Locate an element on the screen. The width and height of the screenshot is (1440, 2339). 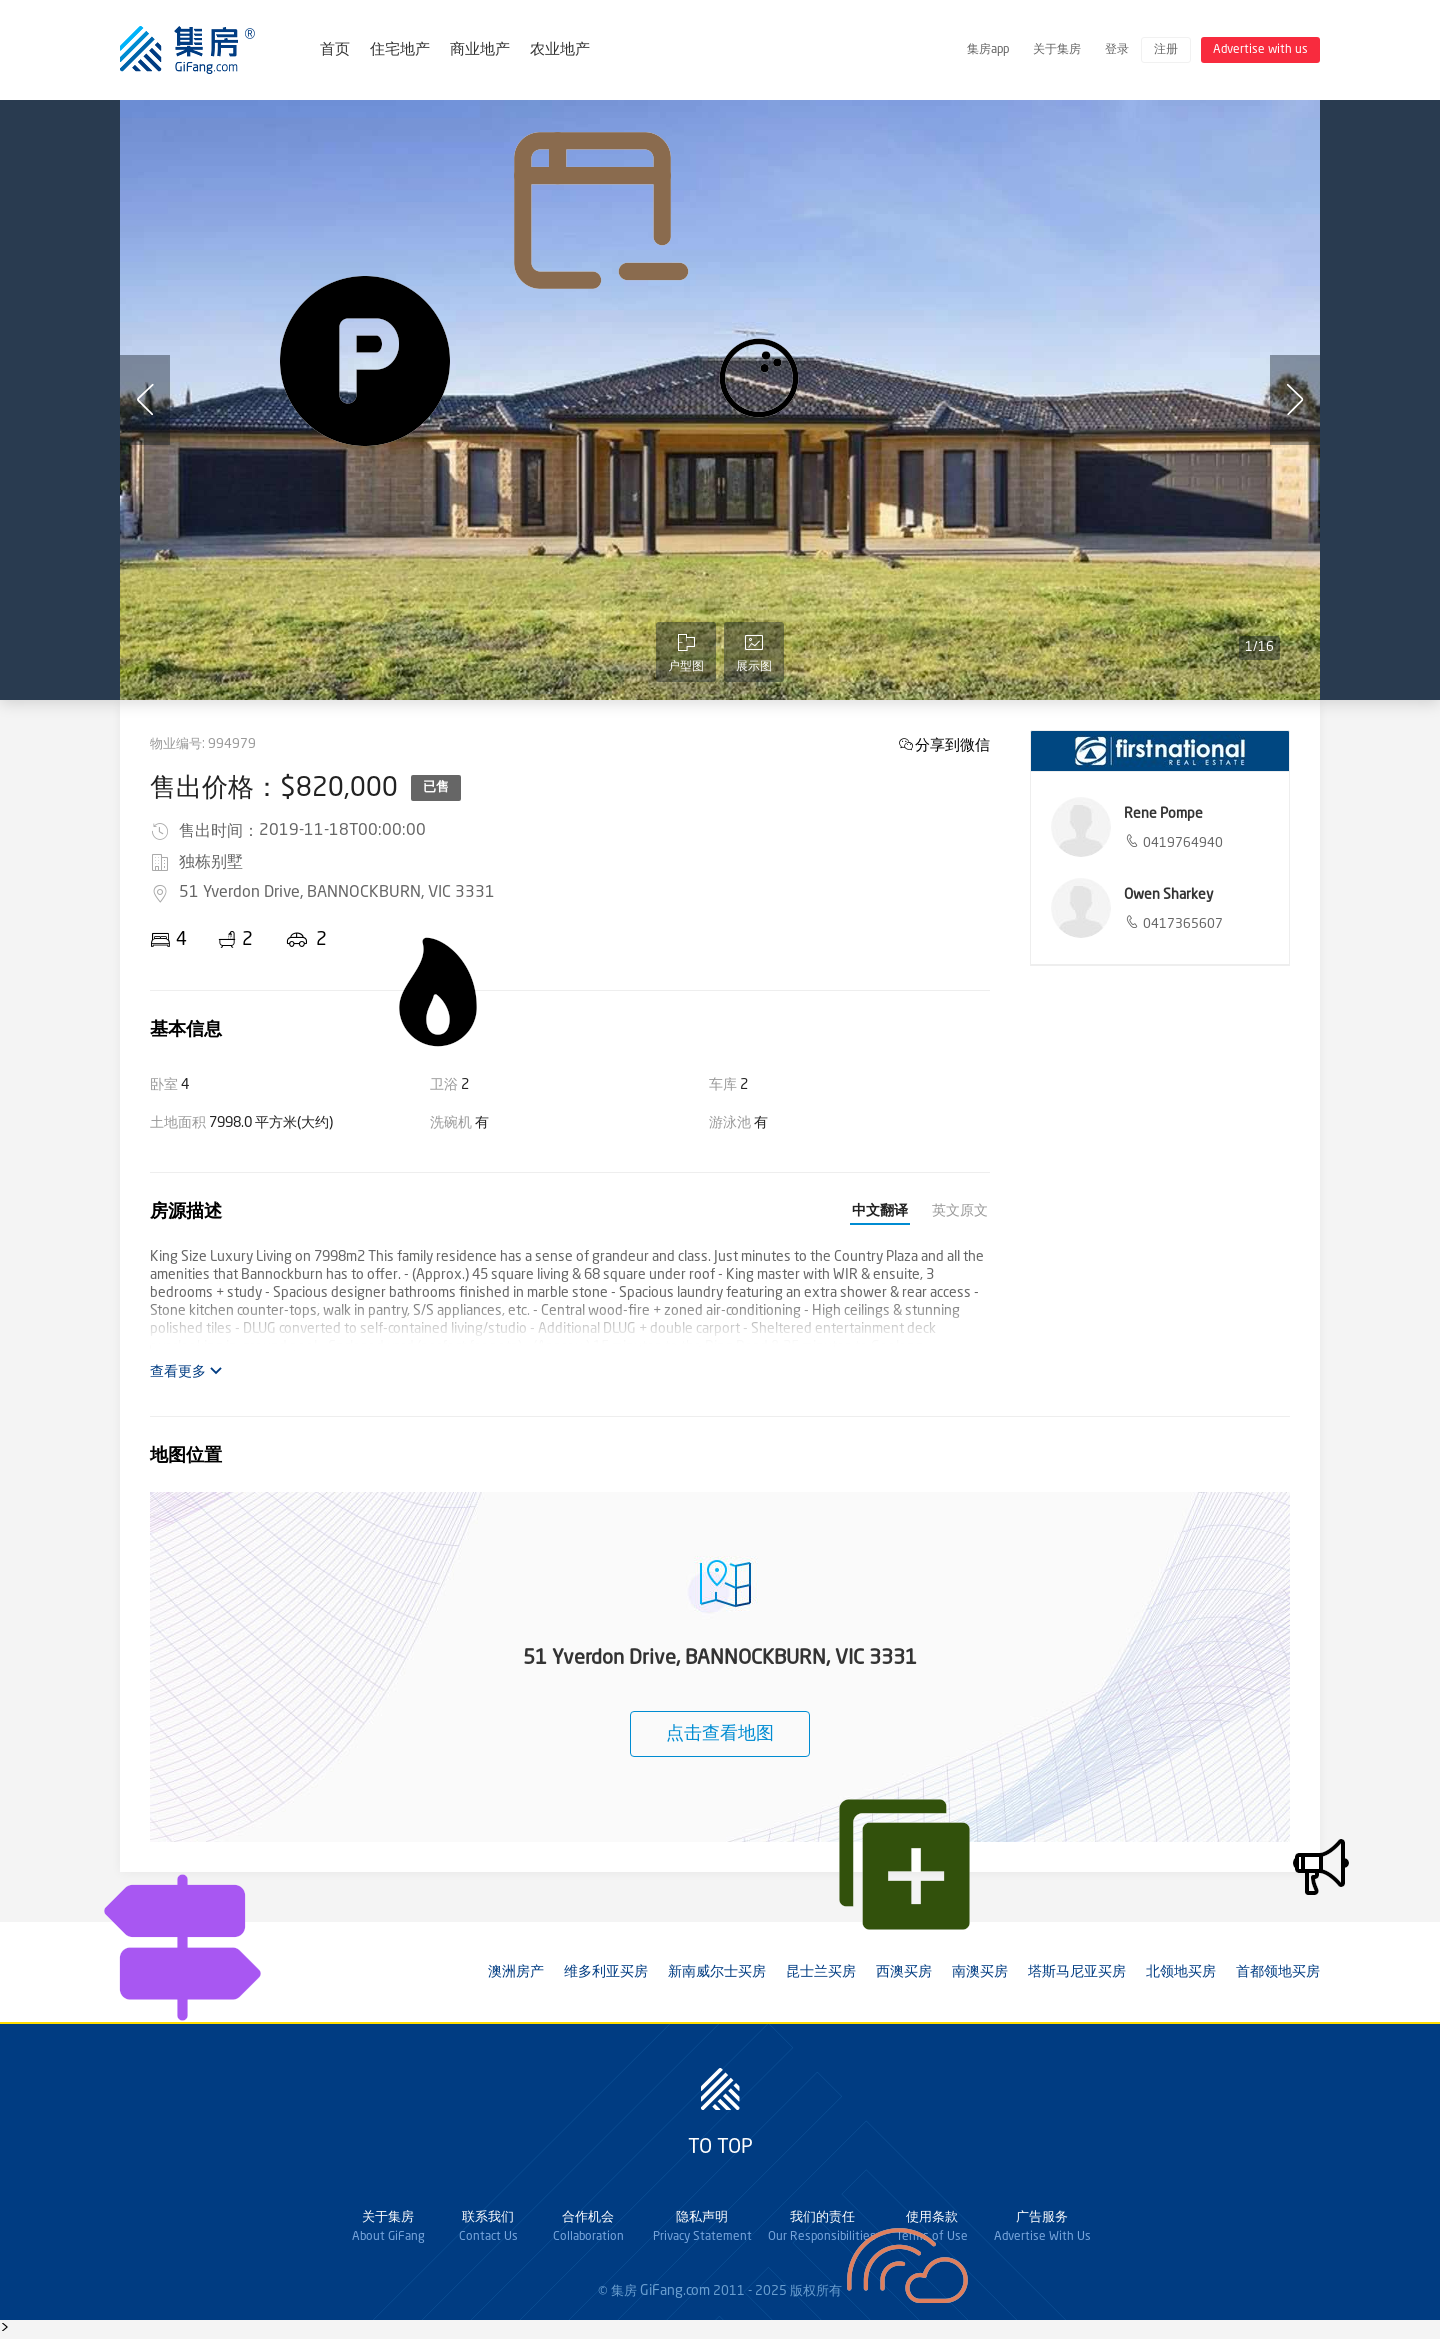
view trending or hot content is located at coordinates (438, 992).